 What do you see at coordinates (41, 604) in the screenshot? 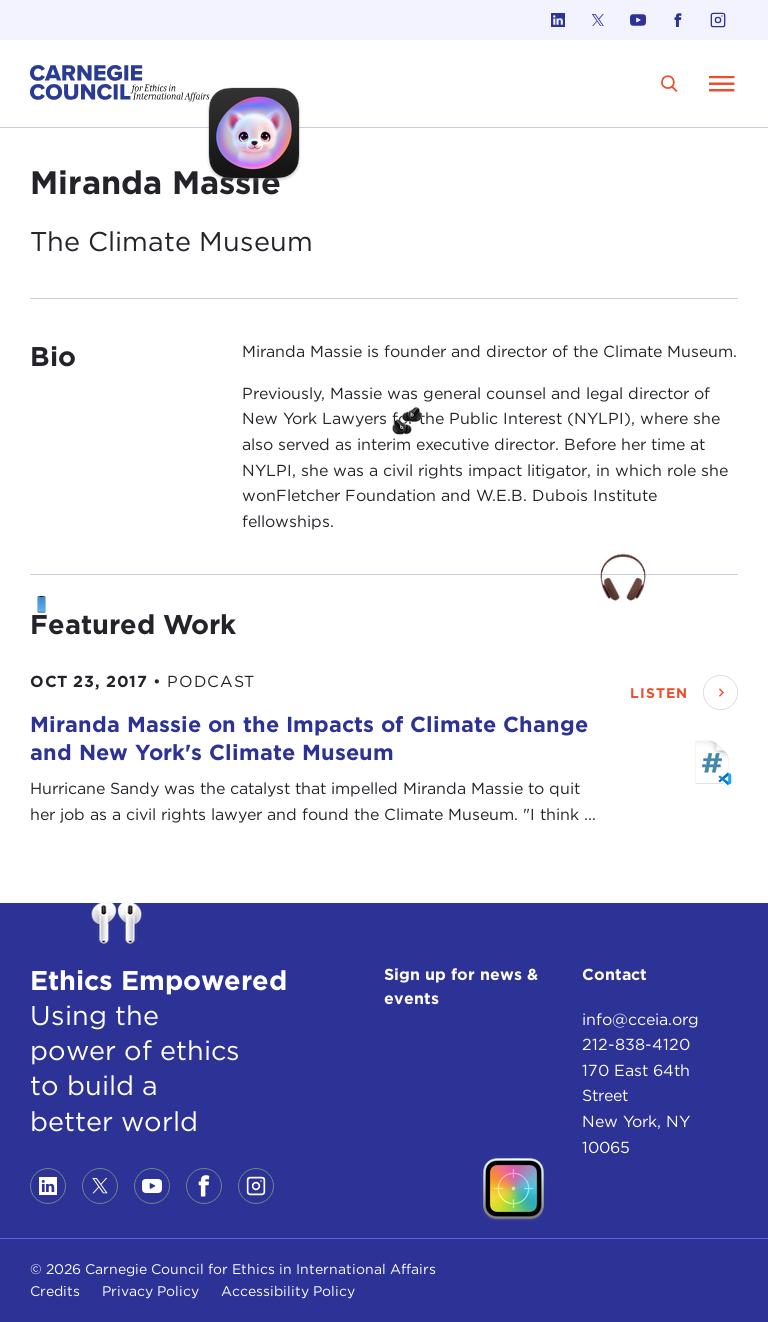
I see `indicates a connected iPhone device` at bounding box center [41, 604].